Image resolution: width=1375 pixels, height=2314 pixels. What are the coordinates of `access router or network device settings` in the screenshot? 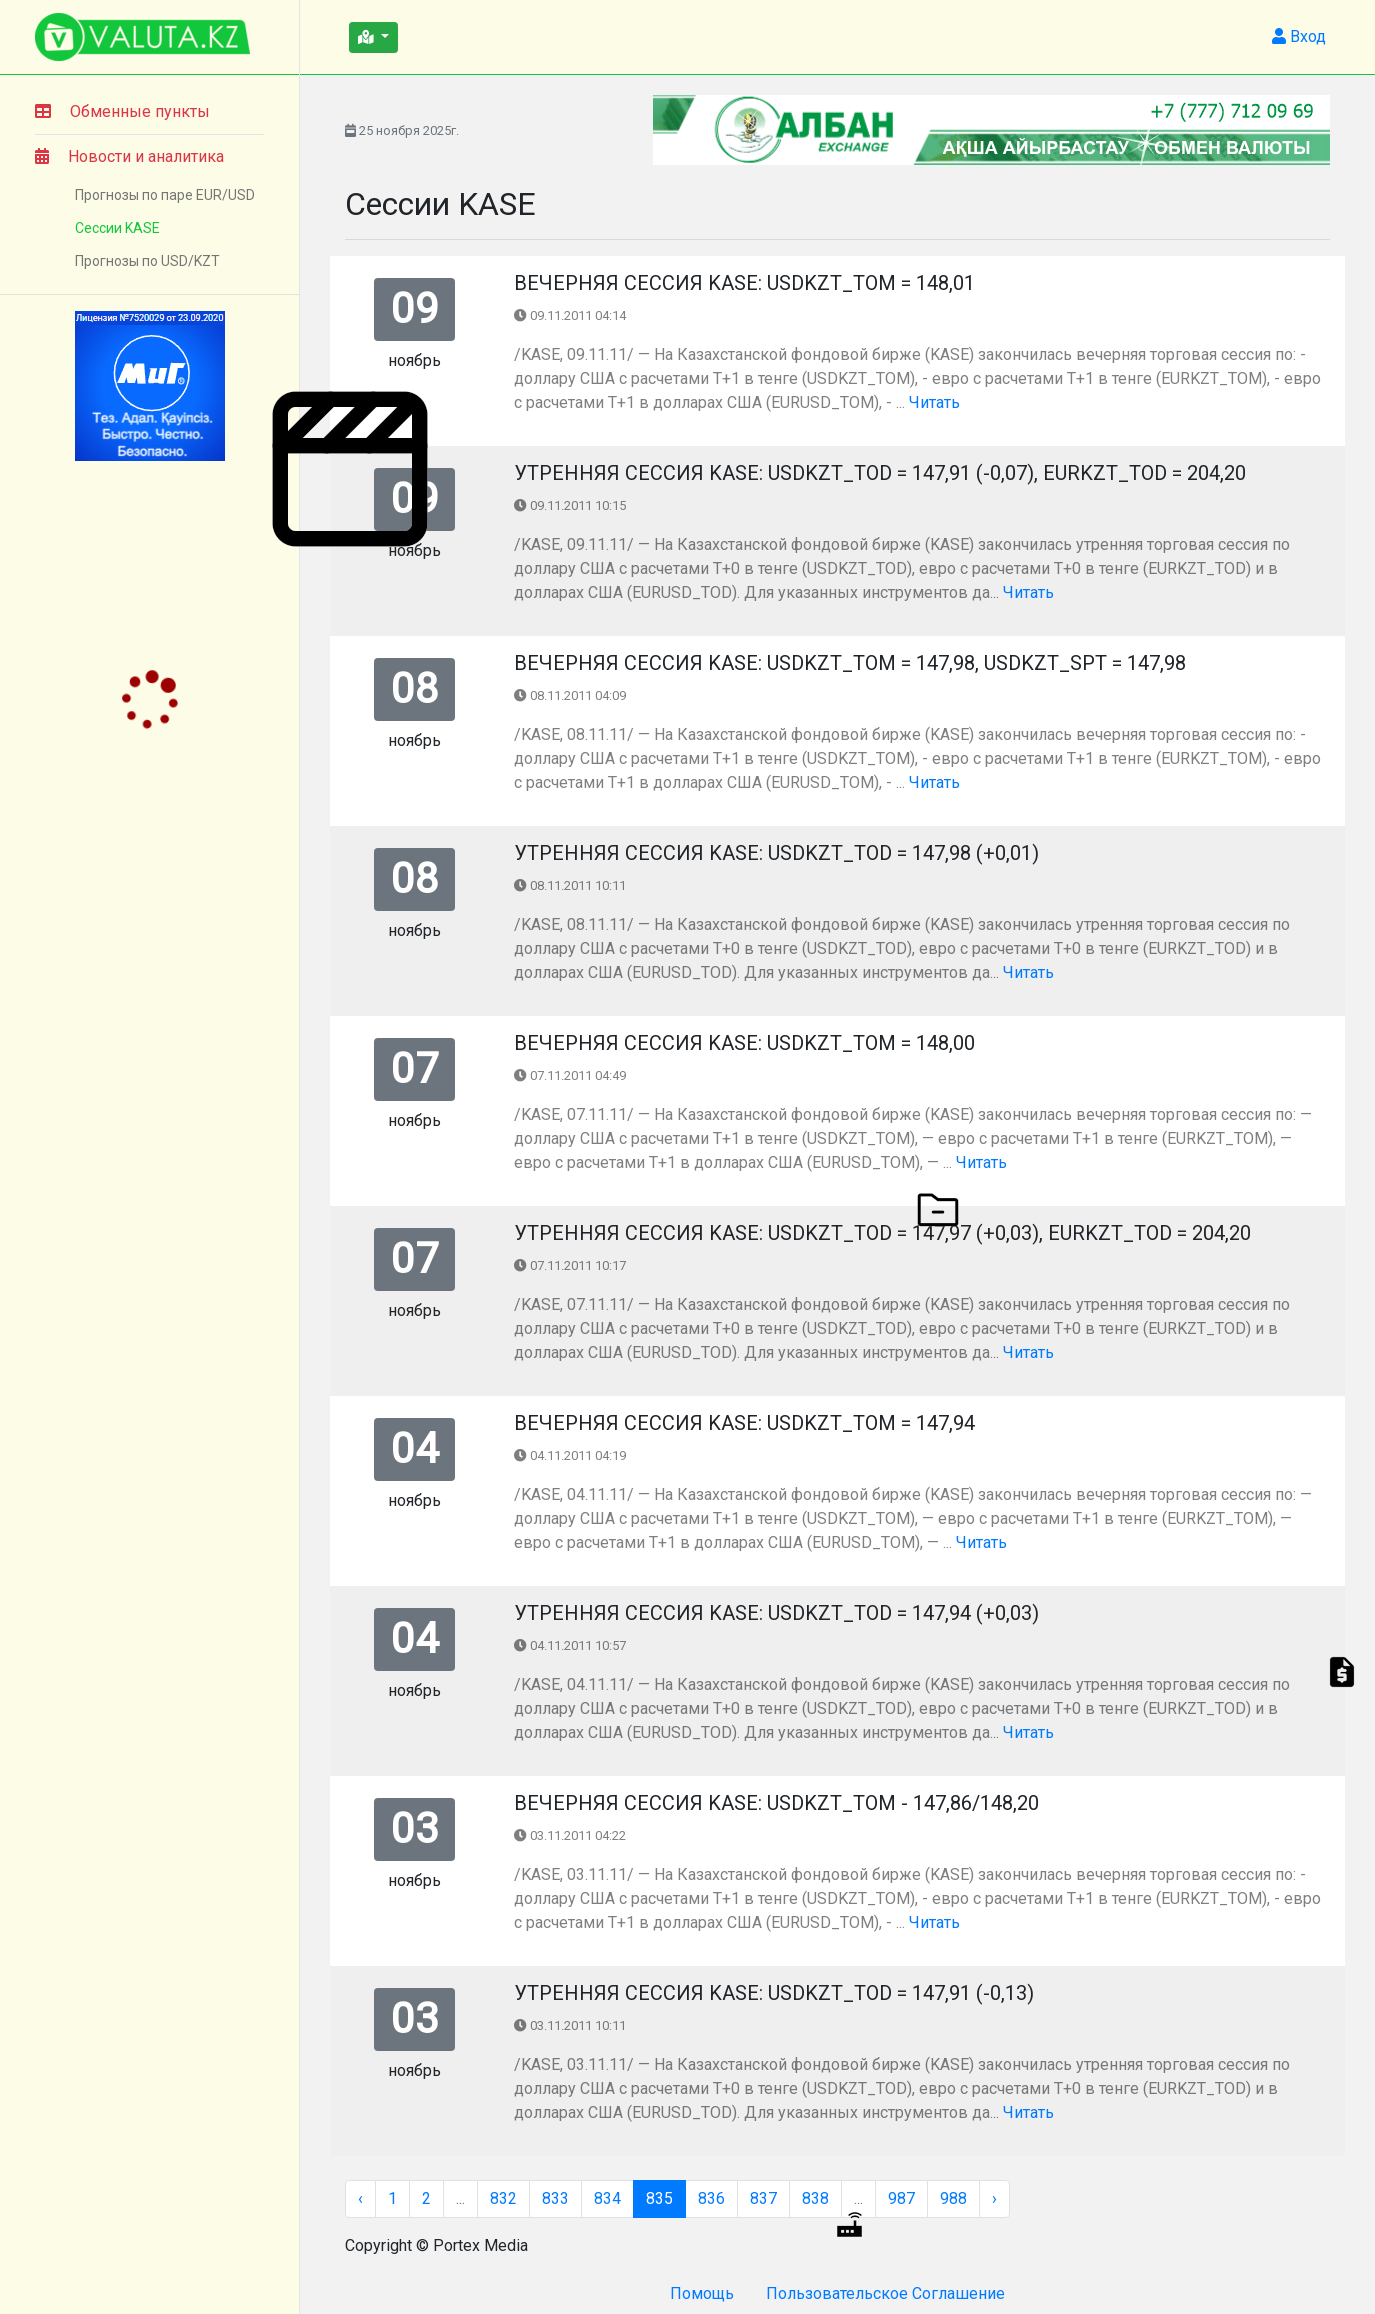 It's located at (849, 2224).